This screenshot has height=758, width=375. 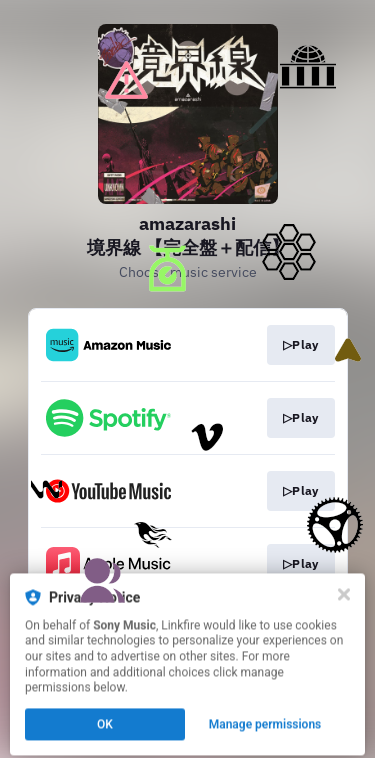 I want to click on spaceship brand logo, so click(x=348, y=350).